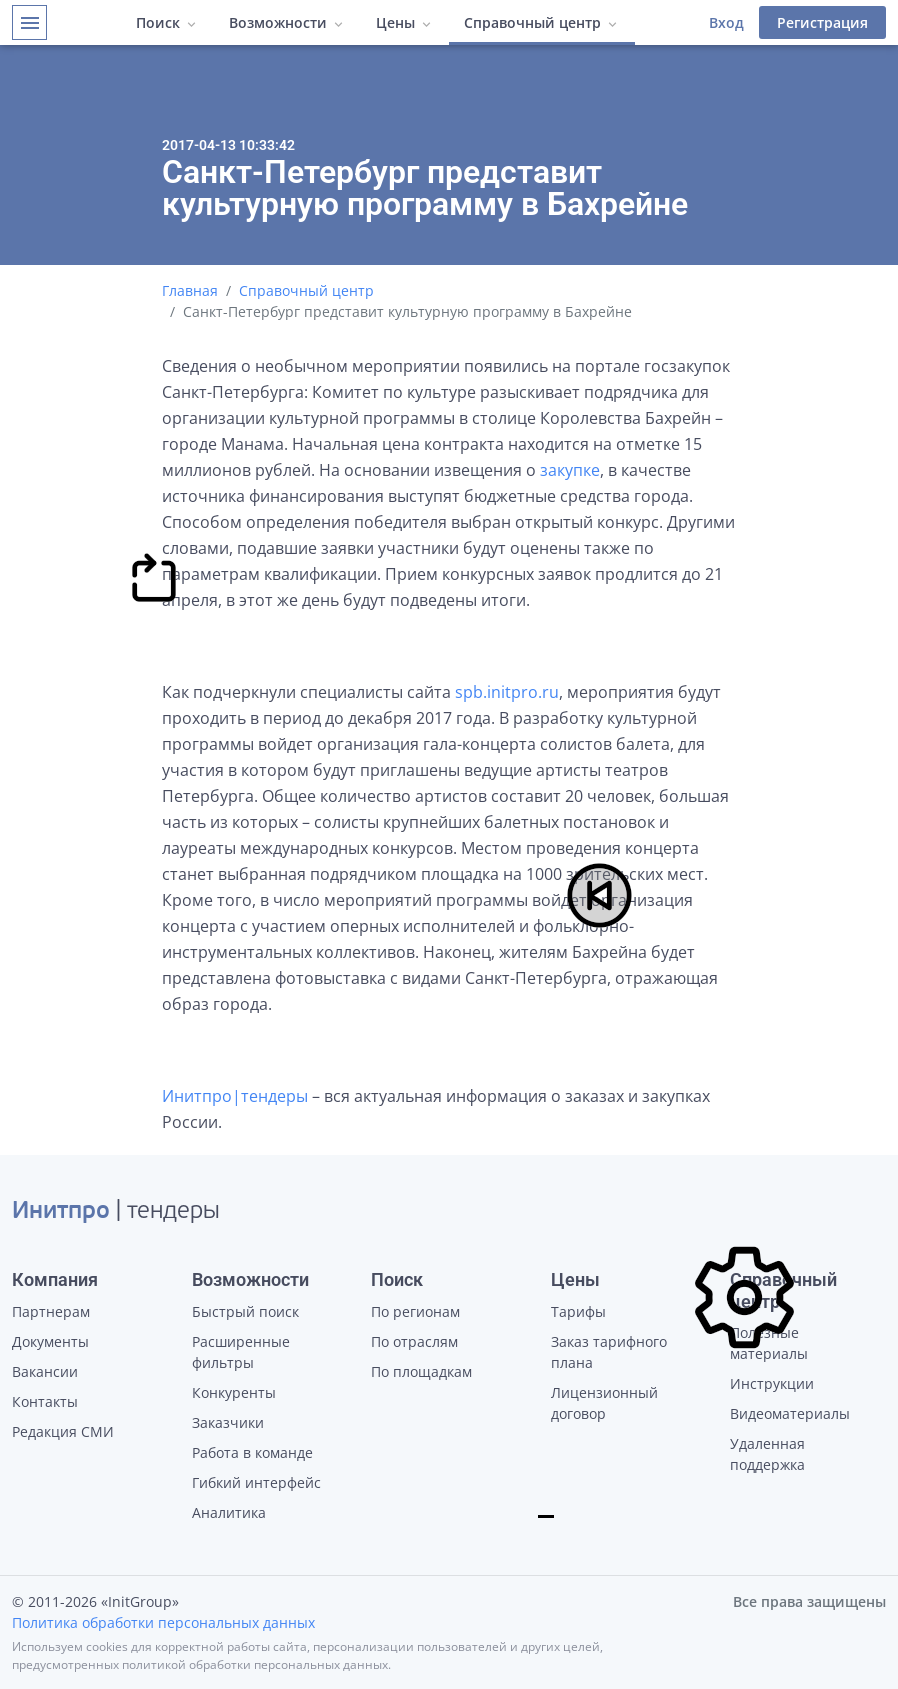  What do you see at coordinates (546, 1506) in the screenshot?
I see `minimize window to taskbar` at bounding box center [546, 1506].